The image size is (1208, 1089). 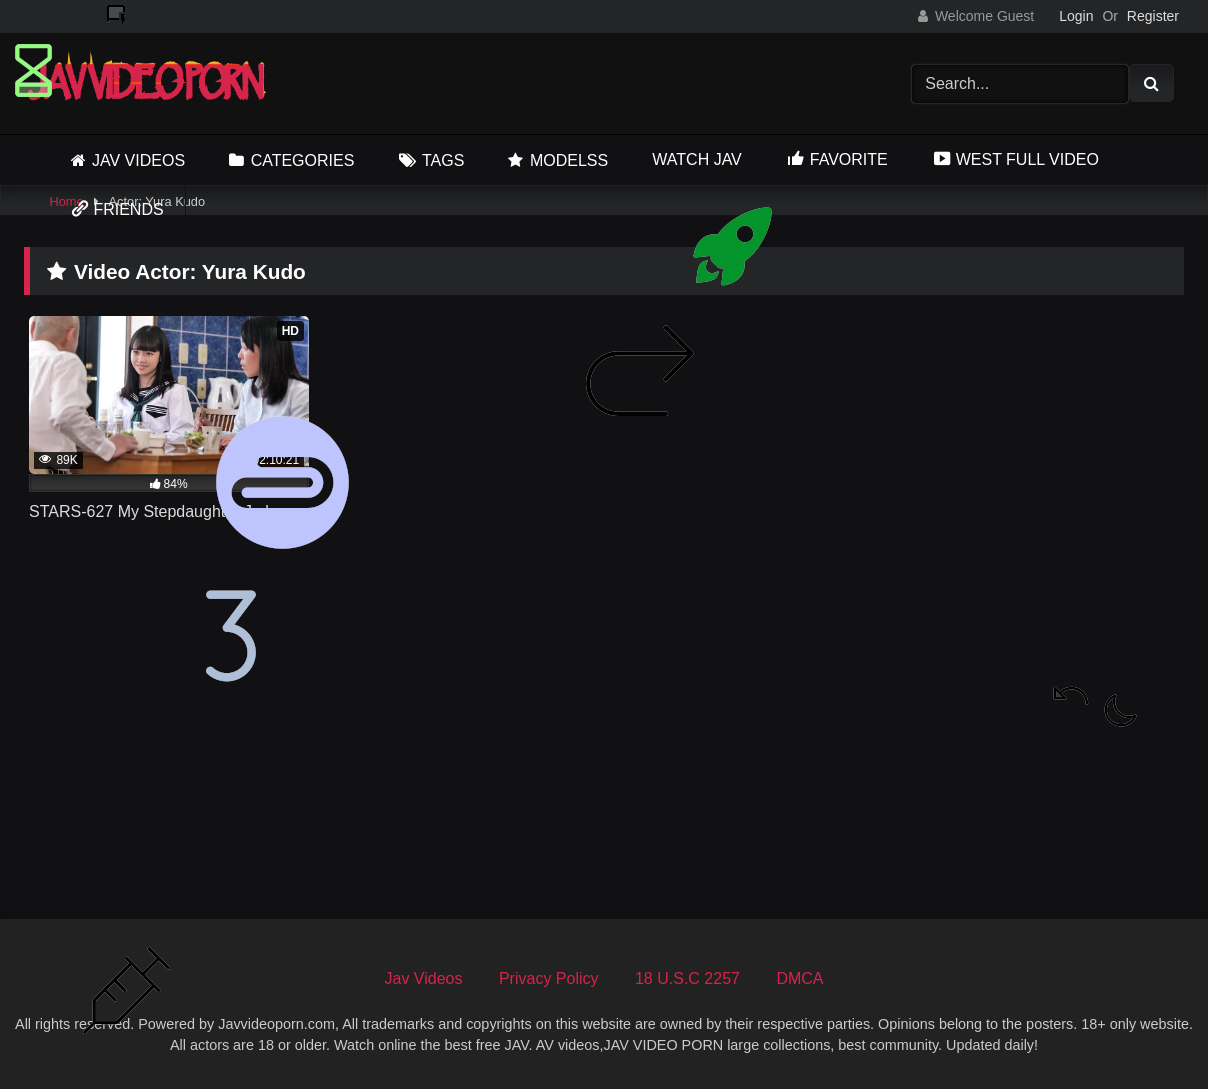 What do you see at coordinates (640, 375) in the screenshot?
I see `redo or repeat last action` at bounding box center [640, 375].